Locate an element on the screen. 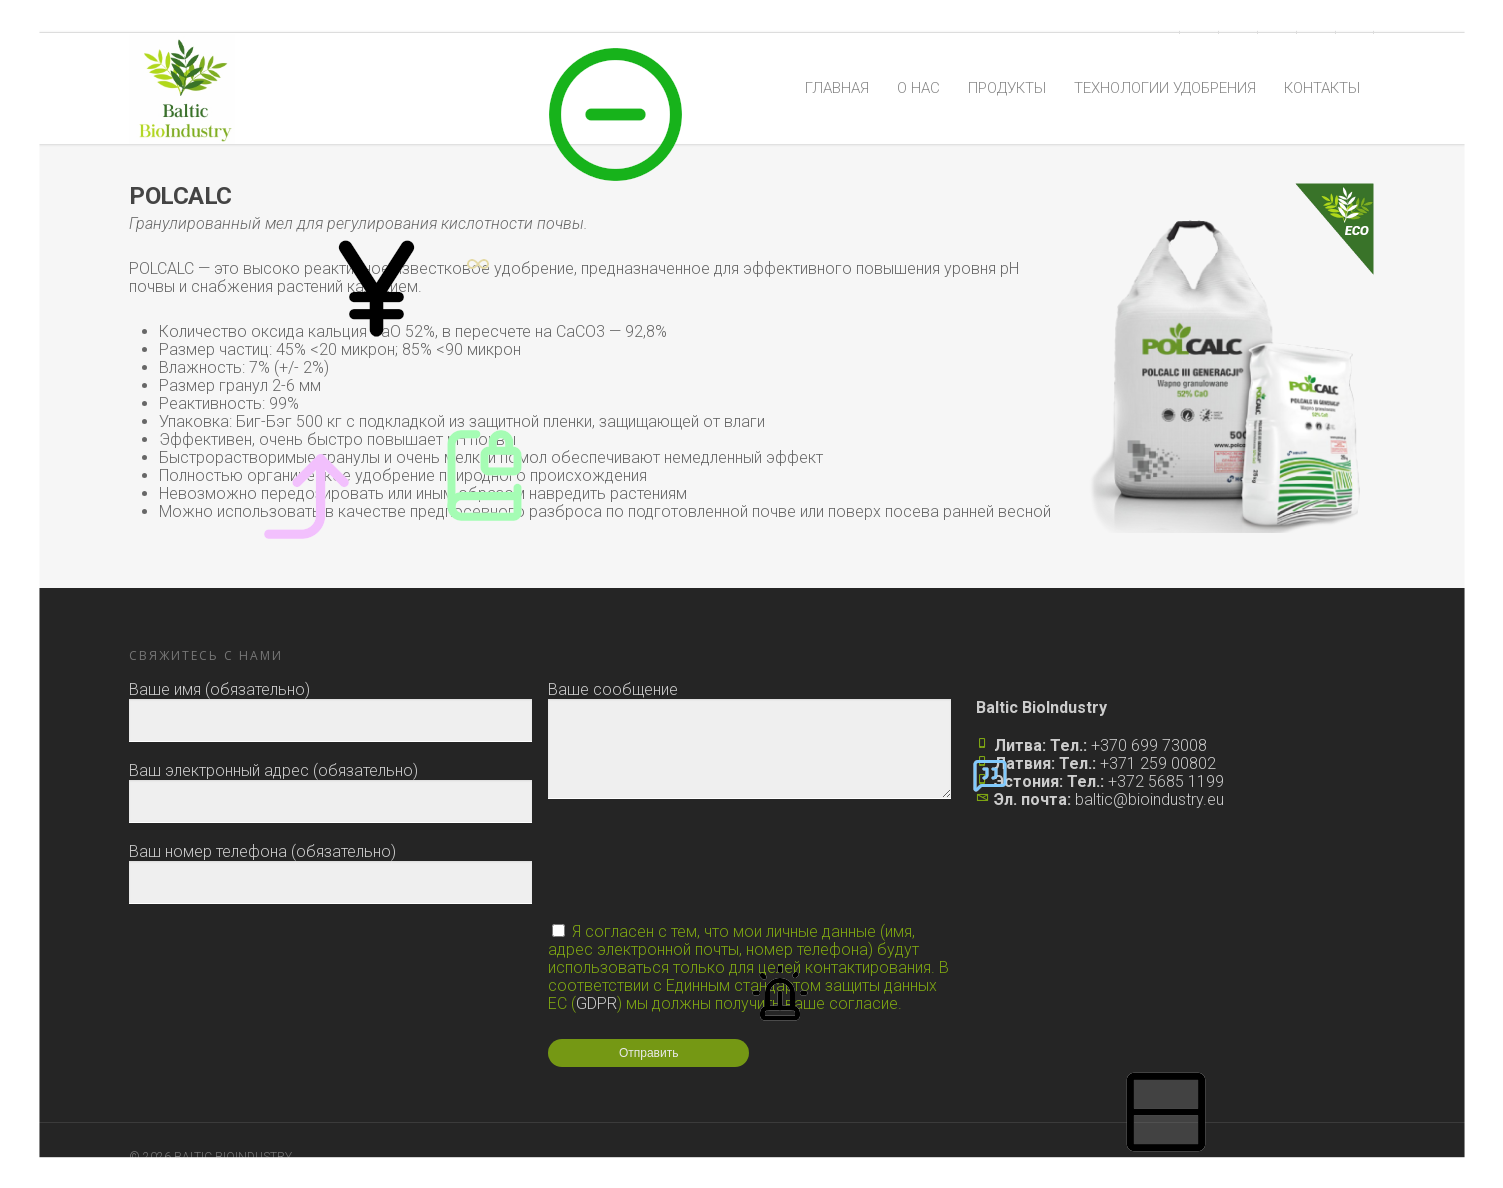  trigger an emergency alert is located at coordinates (780, 993).